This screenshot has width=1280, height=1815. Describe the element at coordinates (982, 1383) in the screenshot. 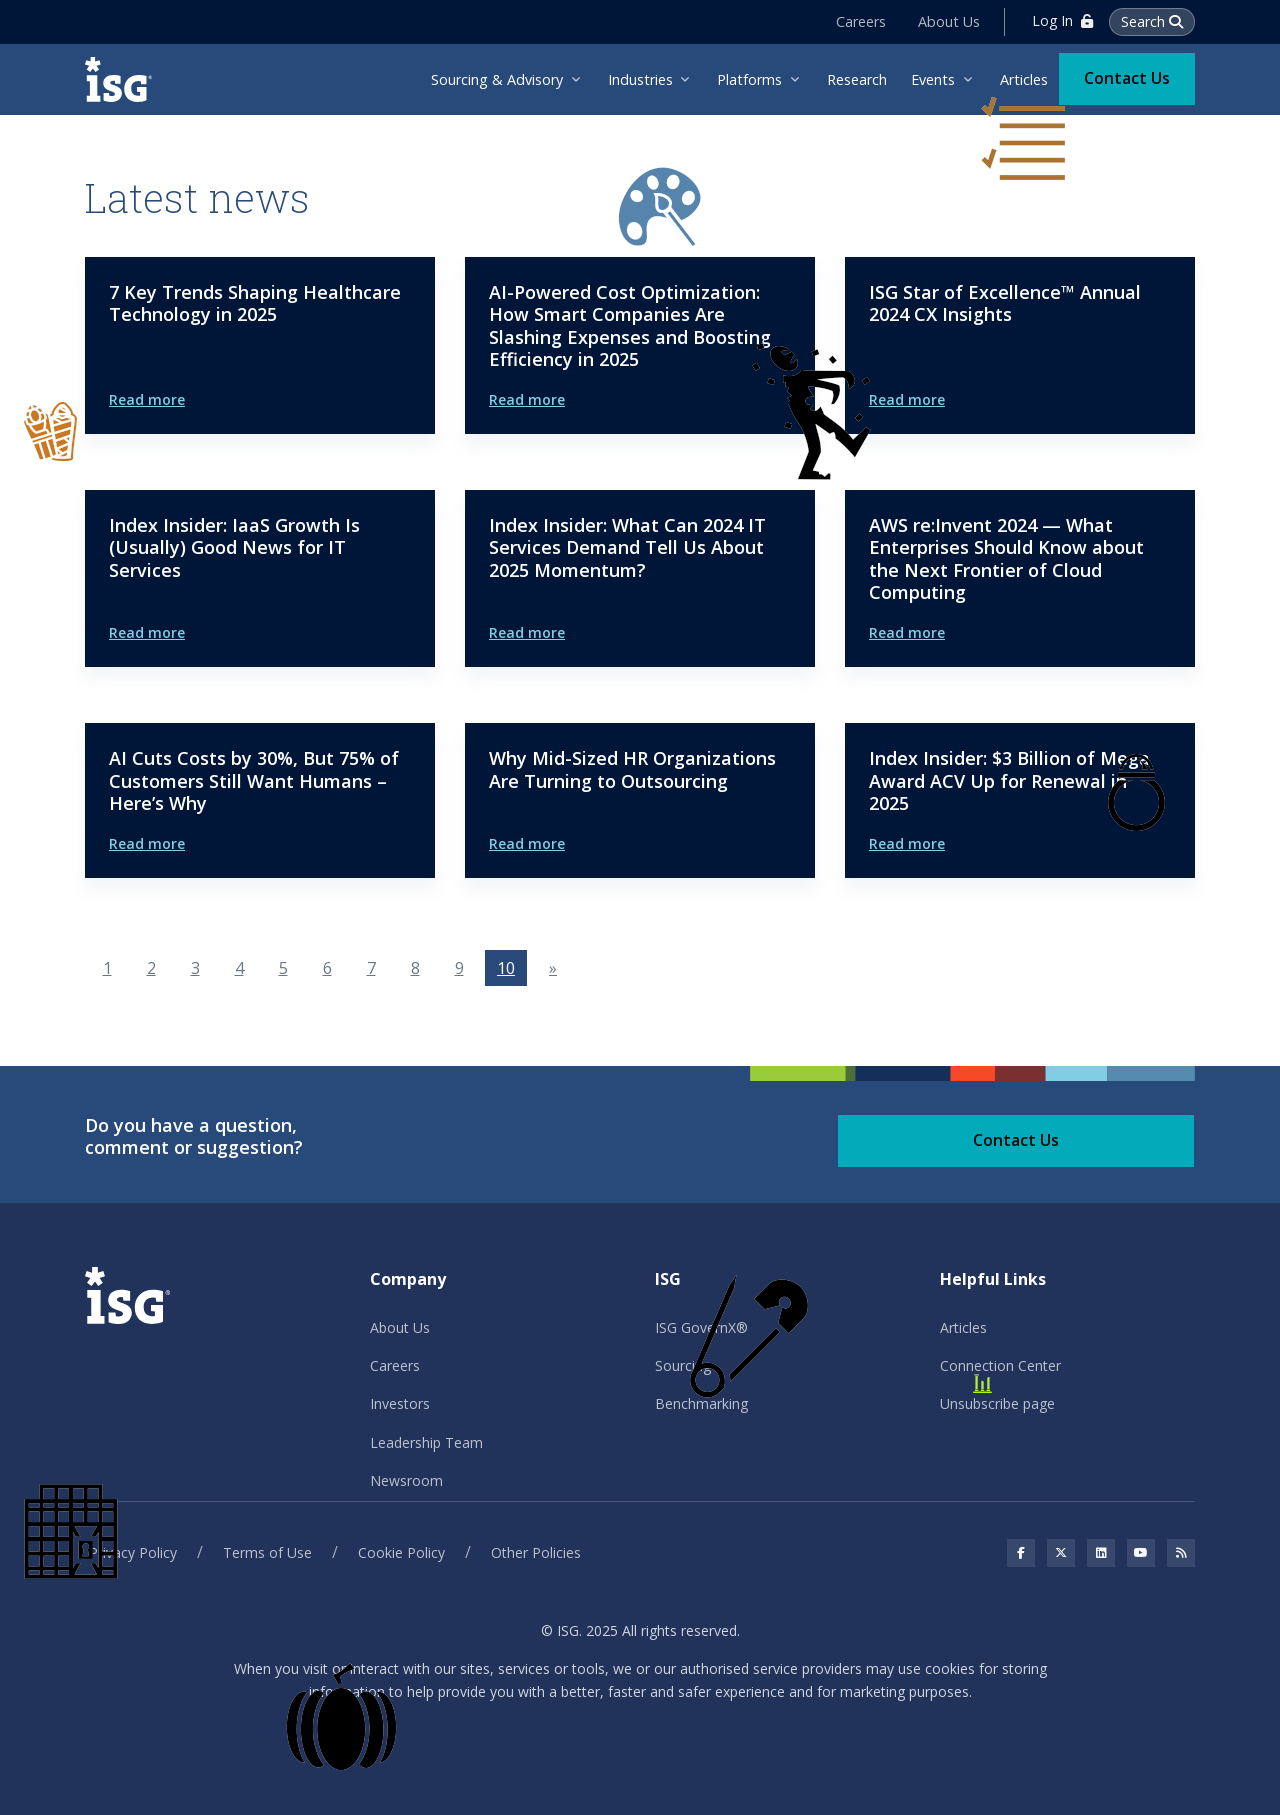

I see `access historical or classical content` at that location.